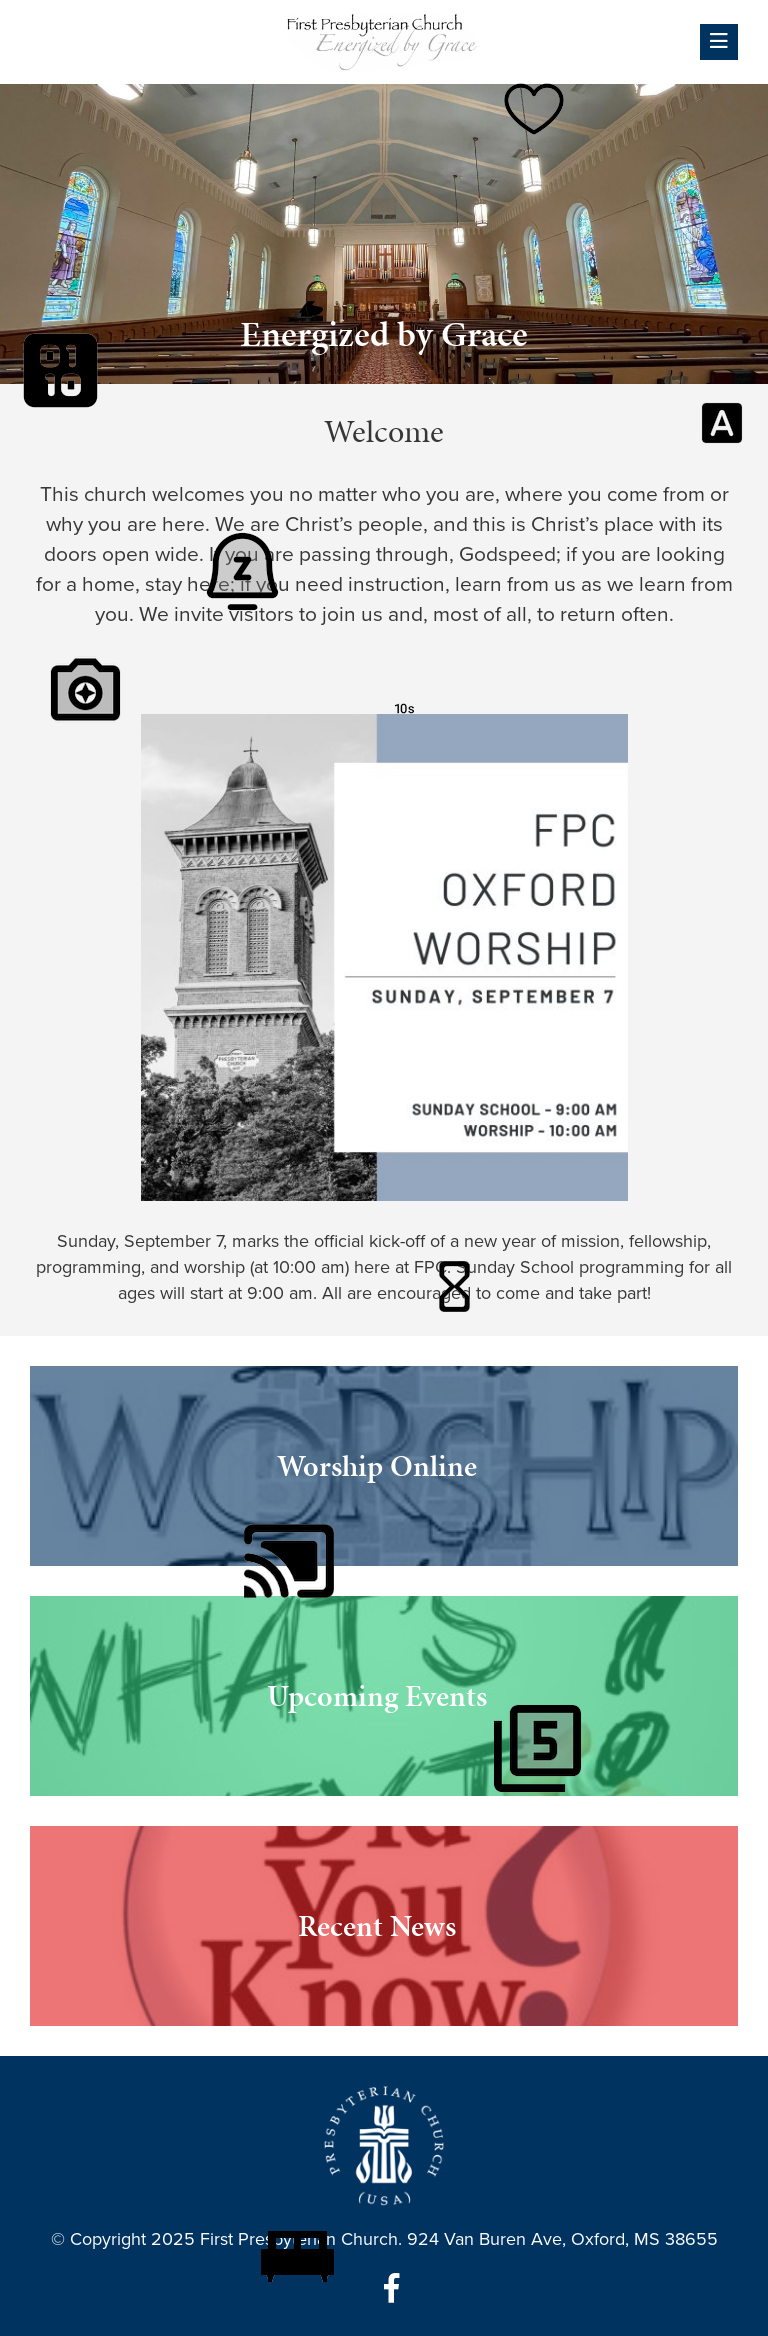 This screenshot has height=2336, width=768. What do you see at coordinates (60, 370) in the screenshot?
I see `view binary or raw data` at bounding box center [60, 370].